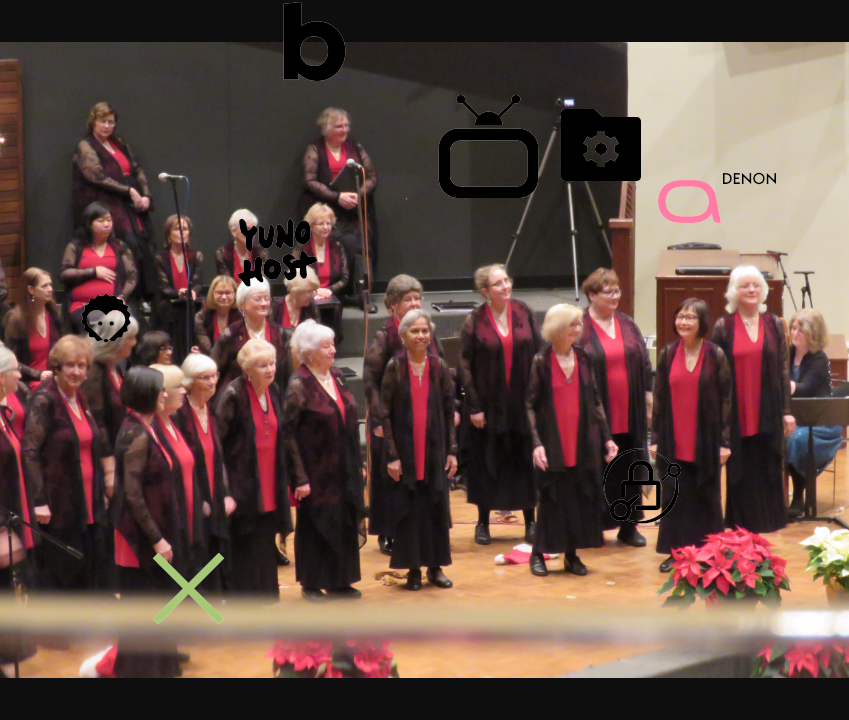  I want to click on caddy web server logo, so click(642, 486).